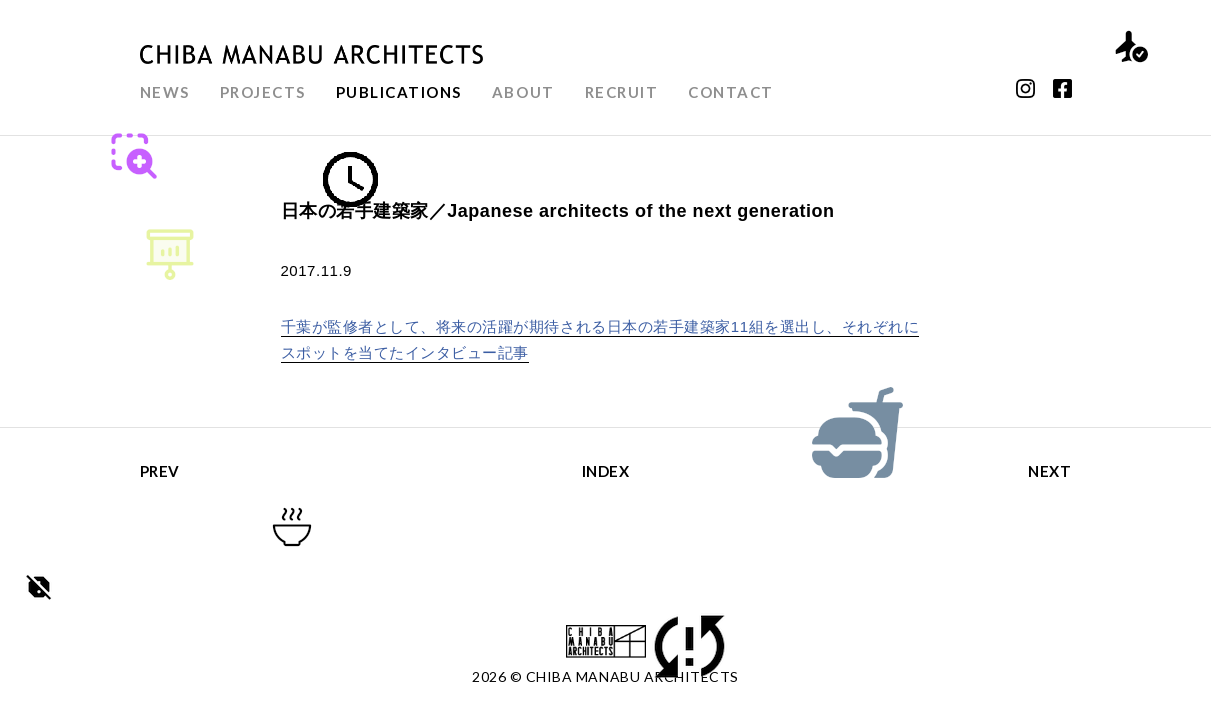 The width and height of the screenshot is (1211, 720). Describe the element at coordinates (292, 527) in the screenshot. I see `view food or dining options` at that location.